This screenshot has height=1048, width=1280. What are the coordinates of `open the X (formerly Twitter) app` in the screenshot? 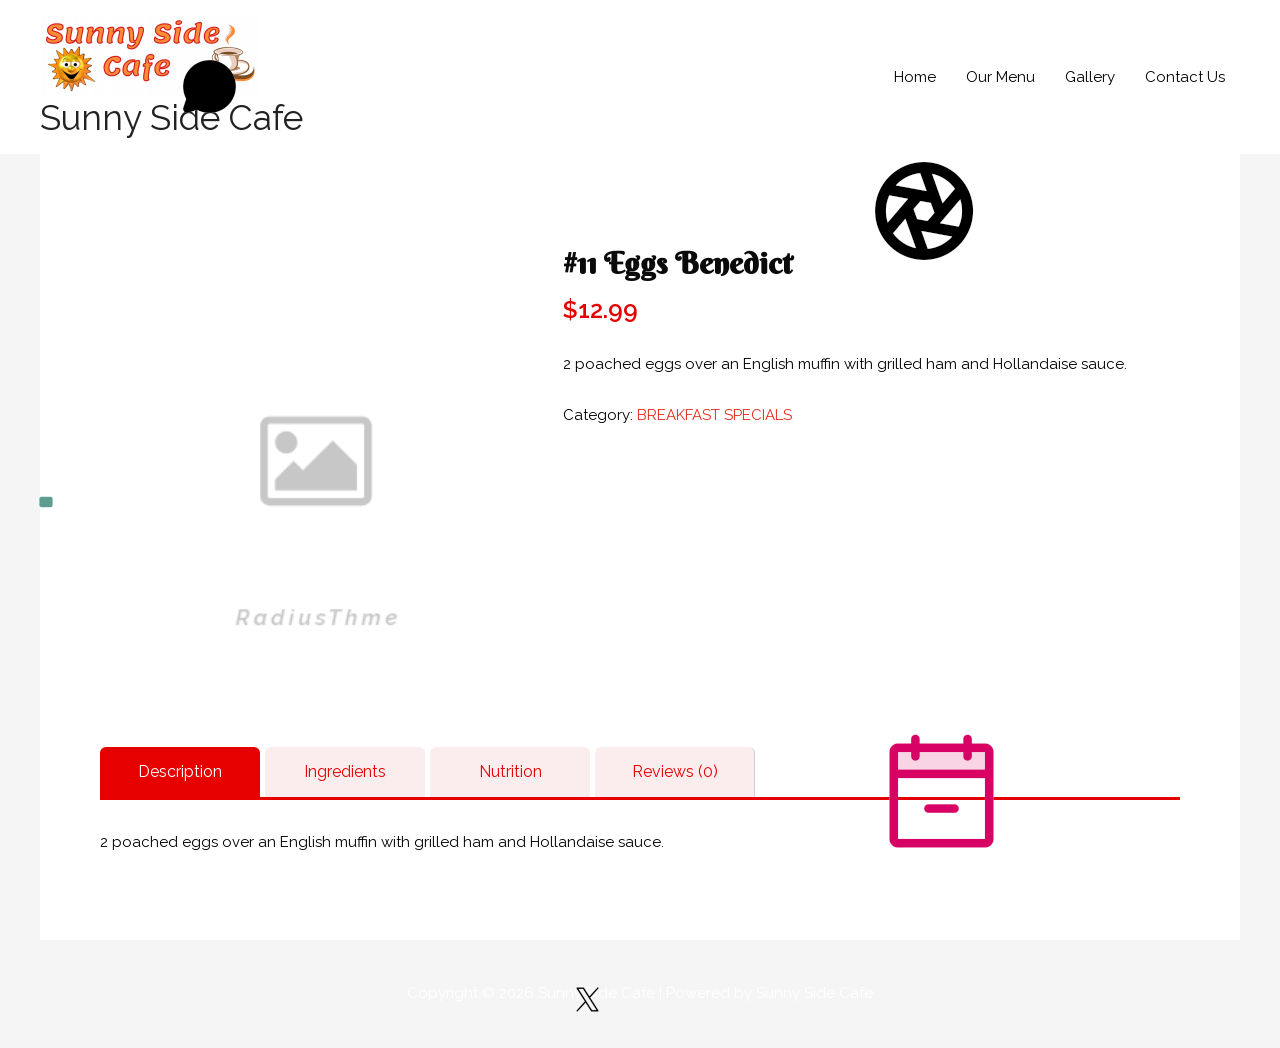 It's located at (587, 999).